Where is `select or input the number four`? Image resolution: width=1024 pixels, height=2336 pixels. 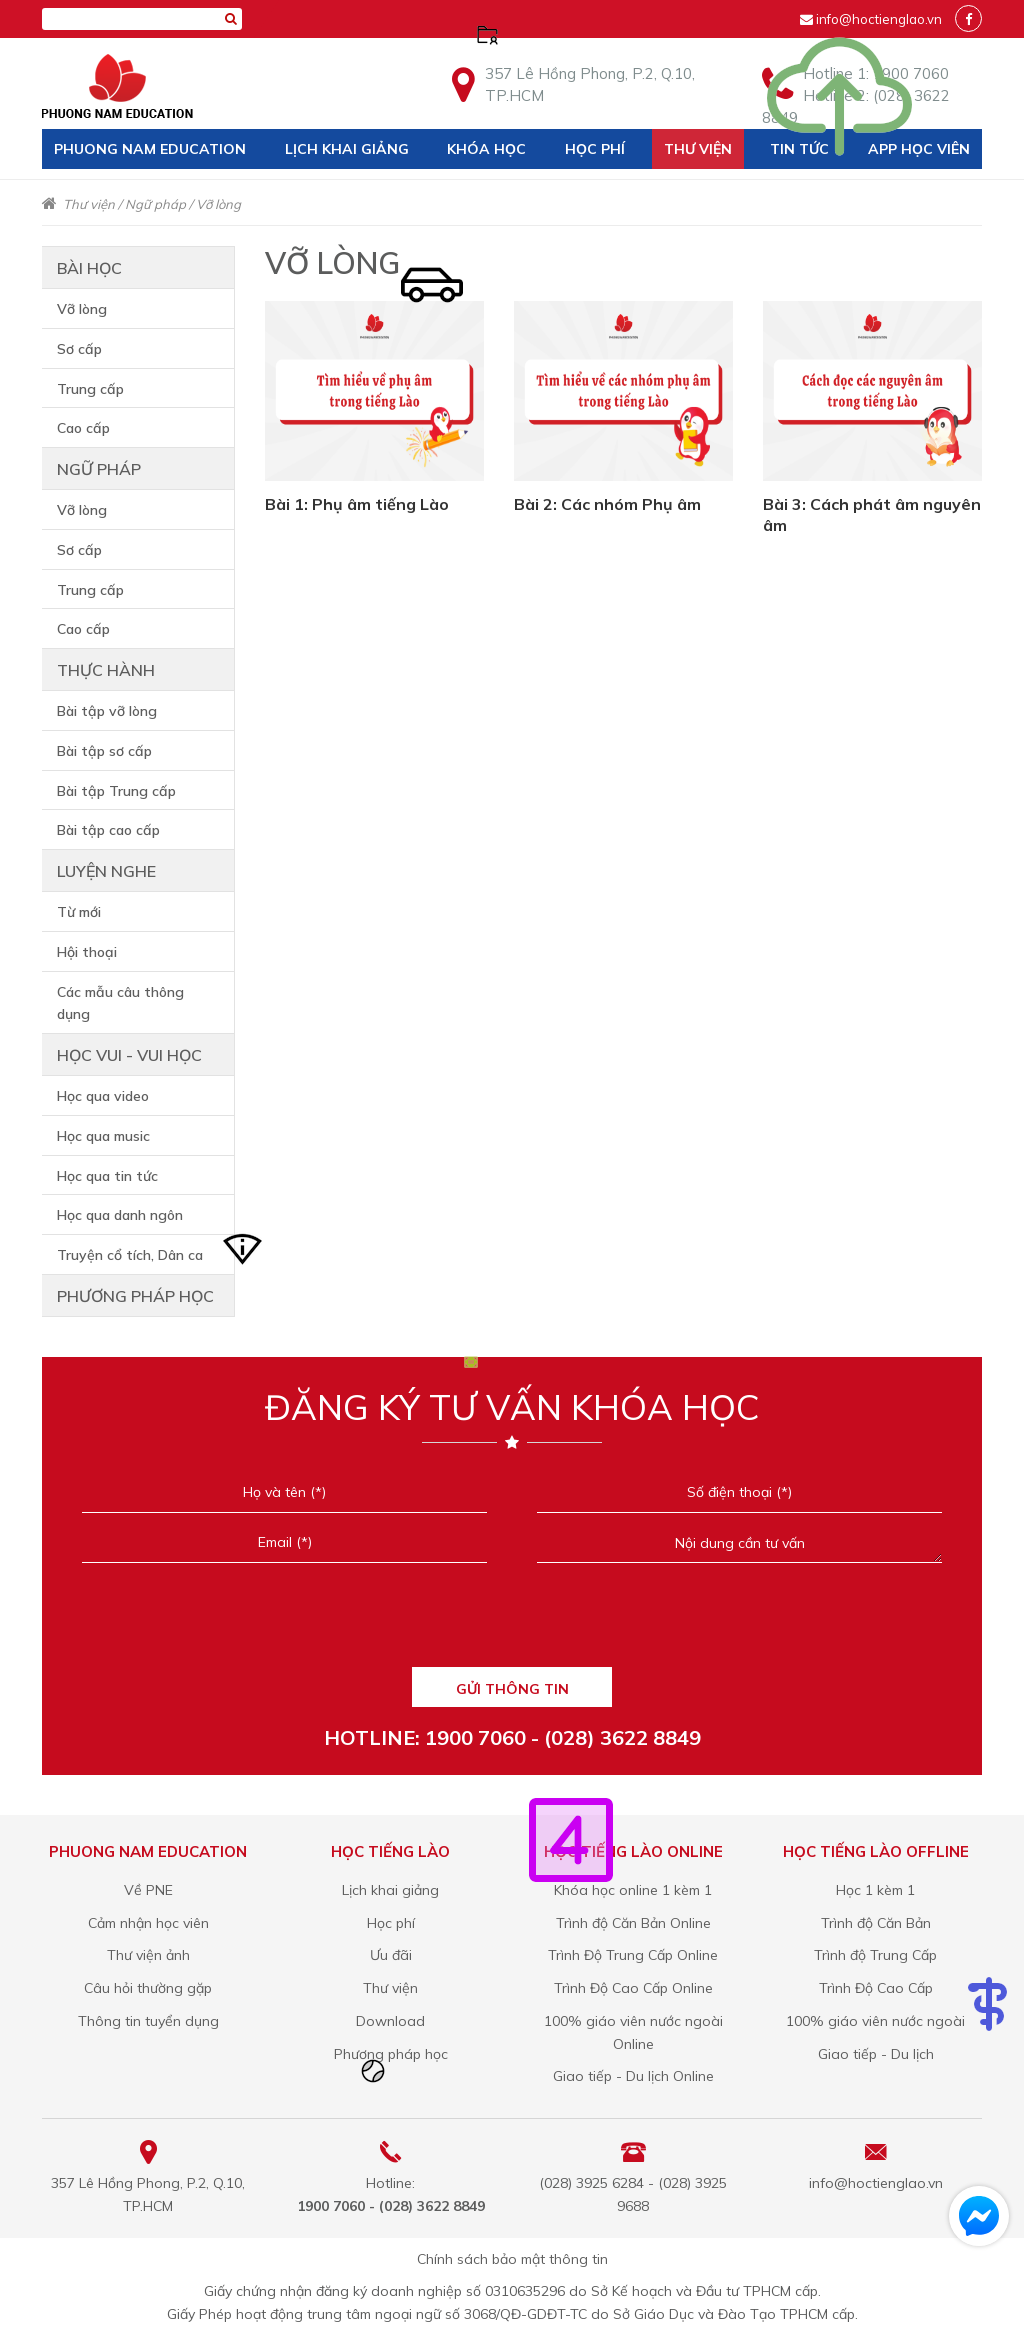
select or input the number four is located at coordinates (571, 1840).